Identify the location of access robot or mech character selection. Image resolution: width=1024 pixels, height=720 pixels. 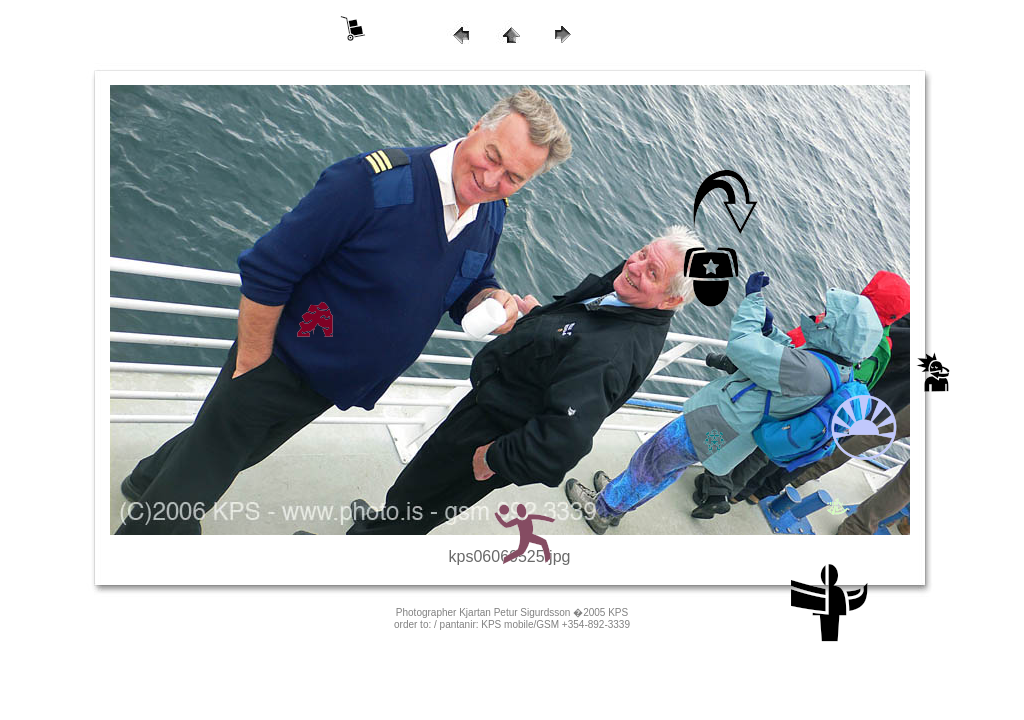
(714, 441).